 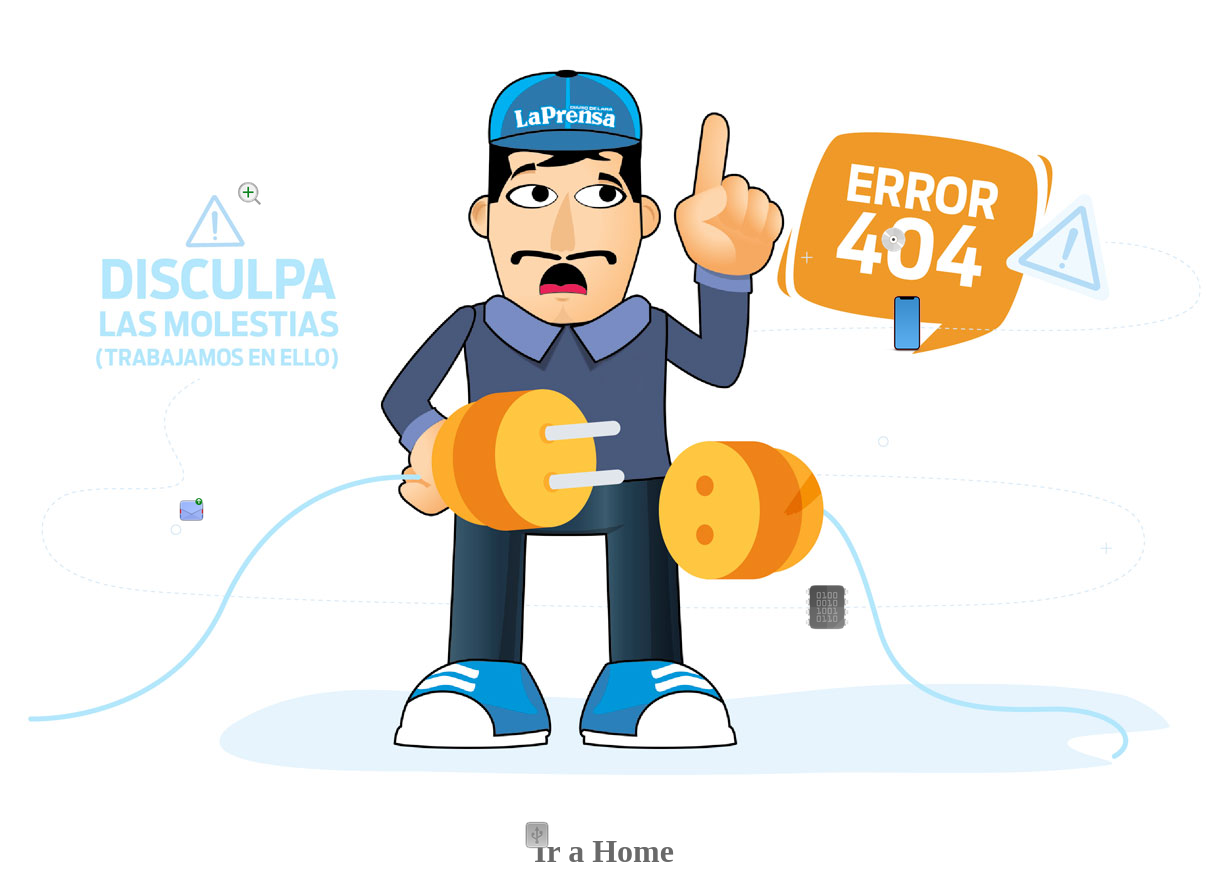 I want to click on iPhone 12 mini device icon, so click(x=907, y=324).